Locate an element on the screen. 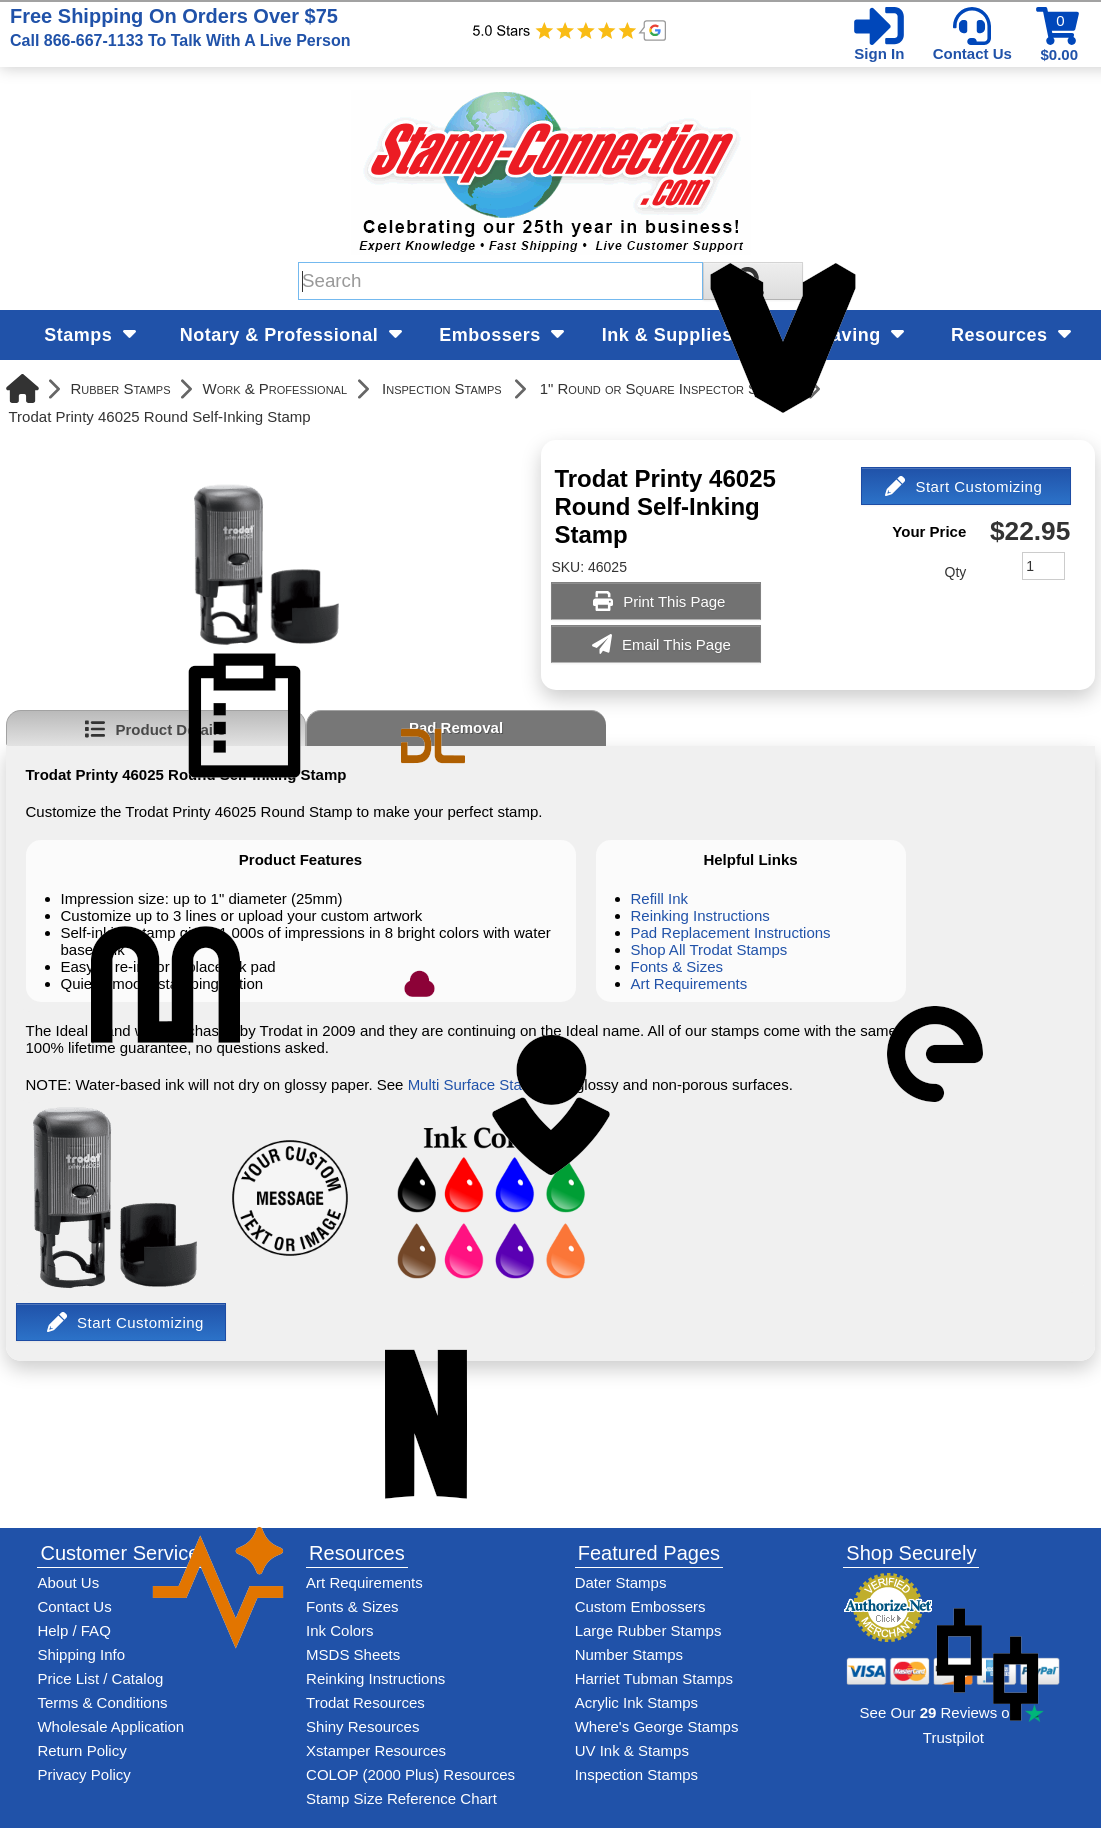  debrid-link service logo is located at coordinates (433, 746).